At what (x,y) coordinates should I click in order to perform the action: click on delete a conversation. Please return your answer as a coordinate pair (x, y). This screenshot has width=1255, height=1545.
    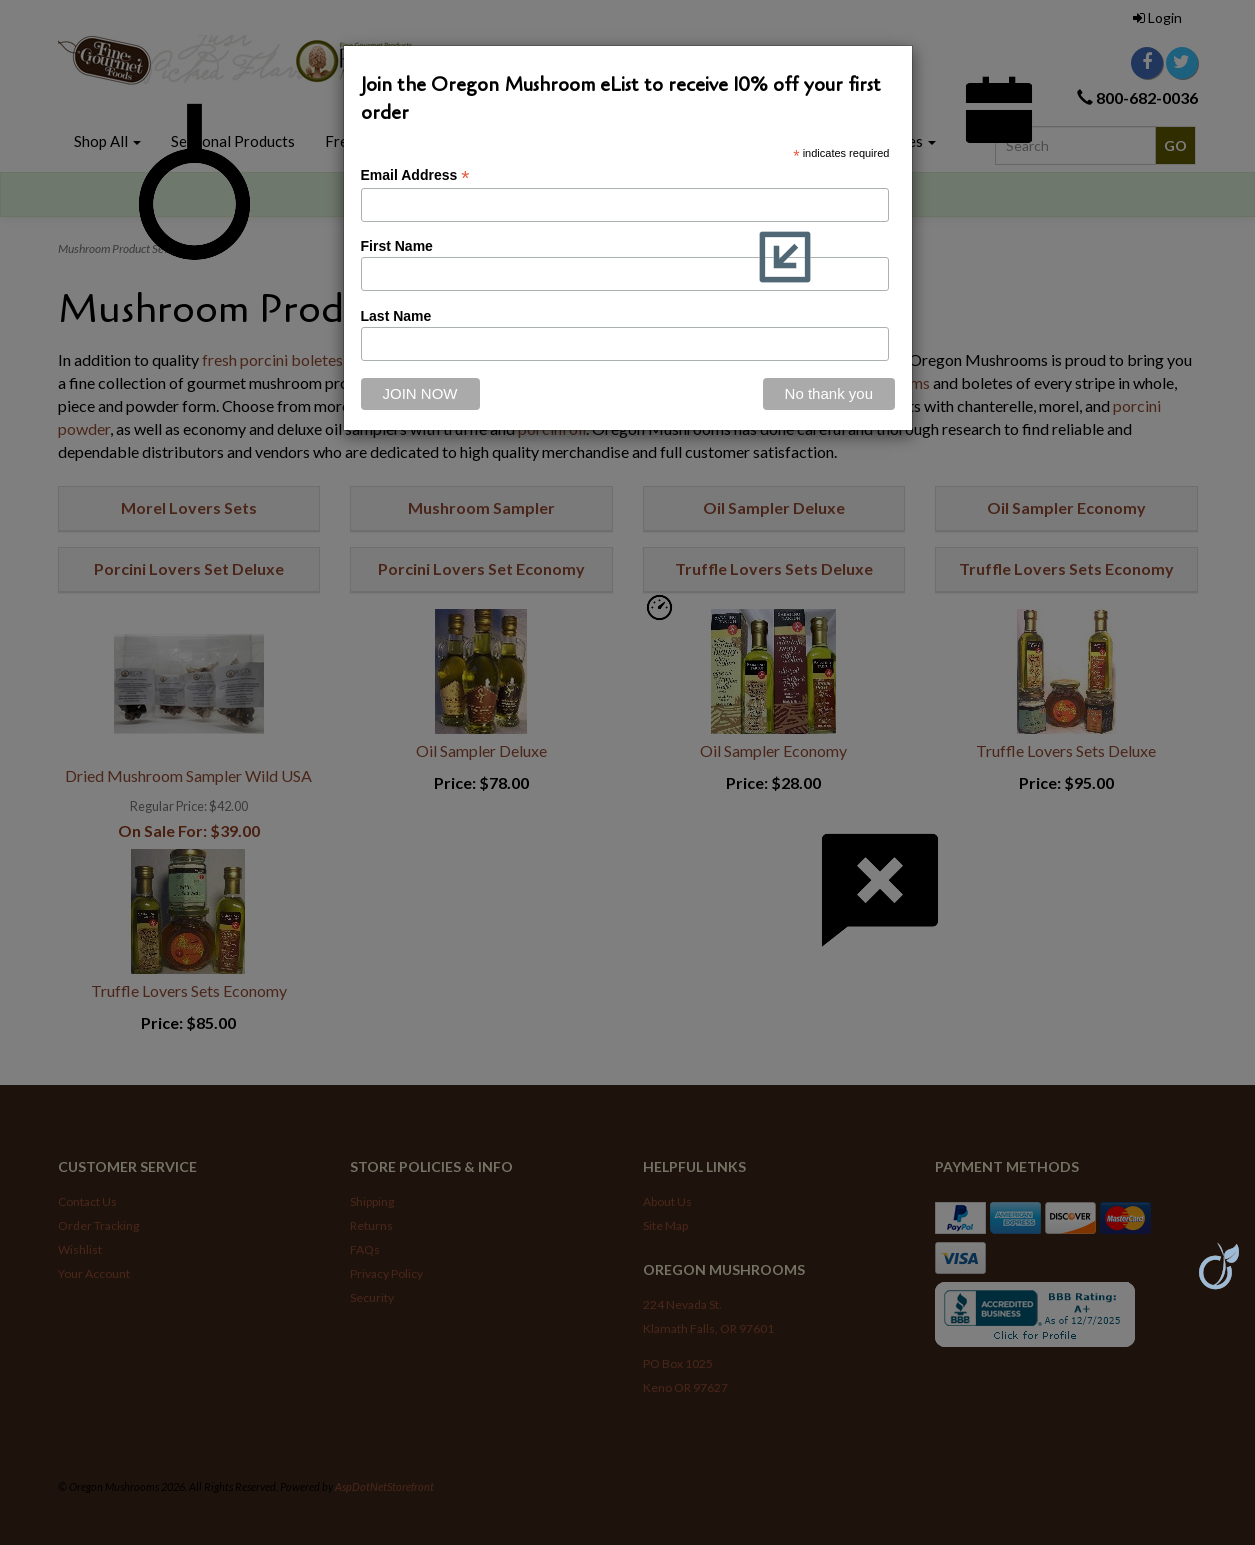
    Looking at the image, I should click on (880, 886).